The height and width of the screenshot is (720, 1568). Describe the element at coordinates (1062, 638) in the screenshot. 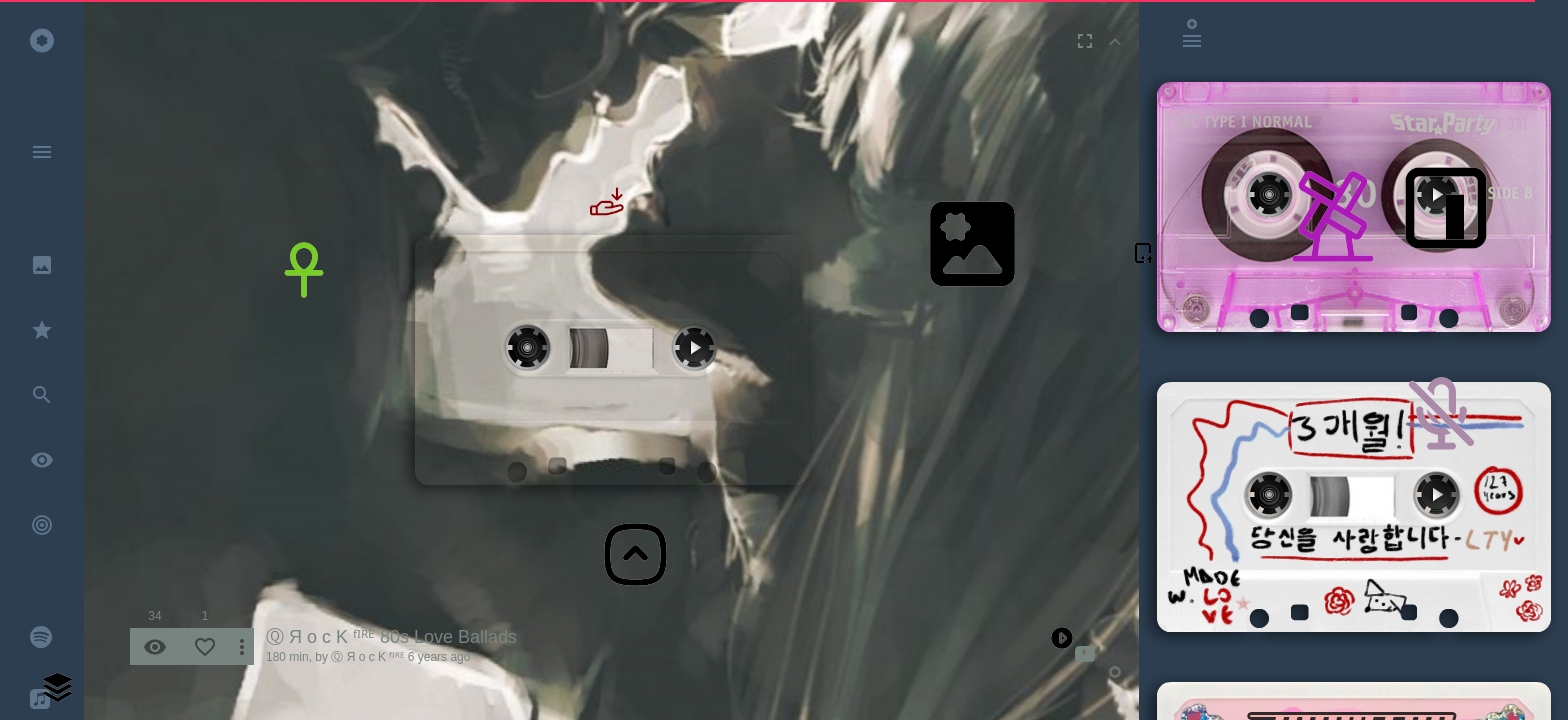

I see `play media or video content` at that location.